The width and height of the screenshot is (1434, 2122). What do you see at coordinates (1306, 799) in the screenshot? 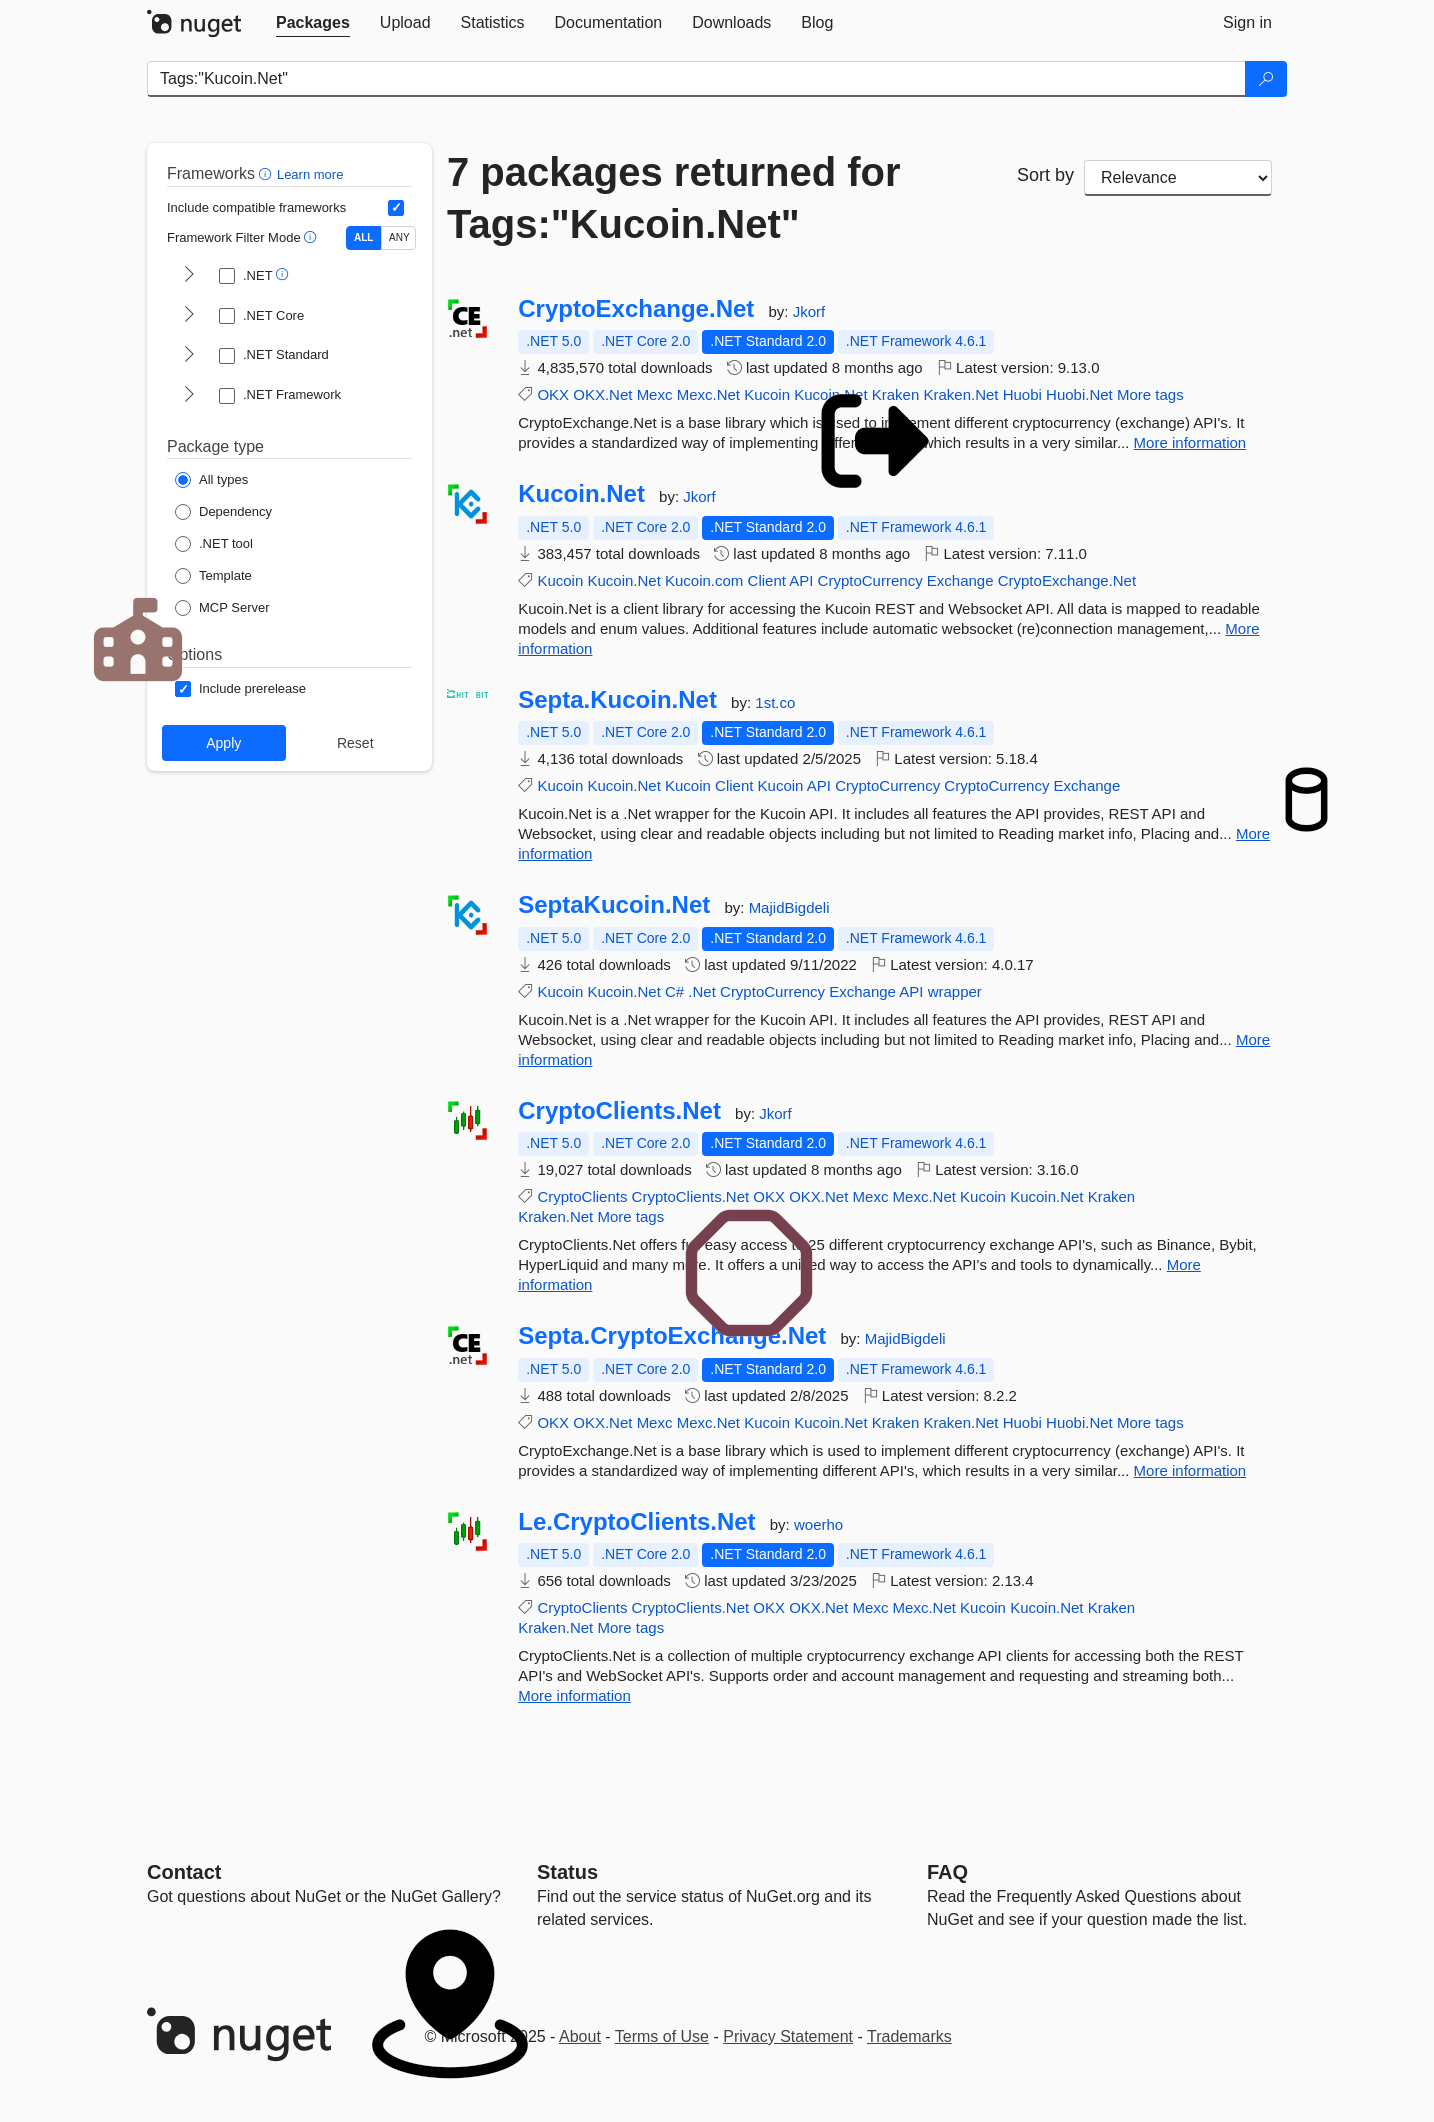
I see `access database or storage` at bounding box center [1306, 799].